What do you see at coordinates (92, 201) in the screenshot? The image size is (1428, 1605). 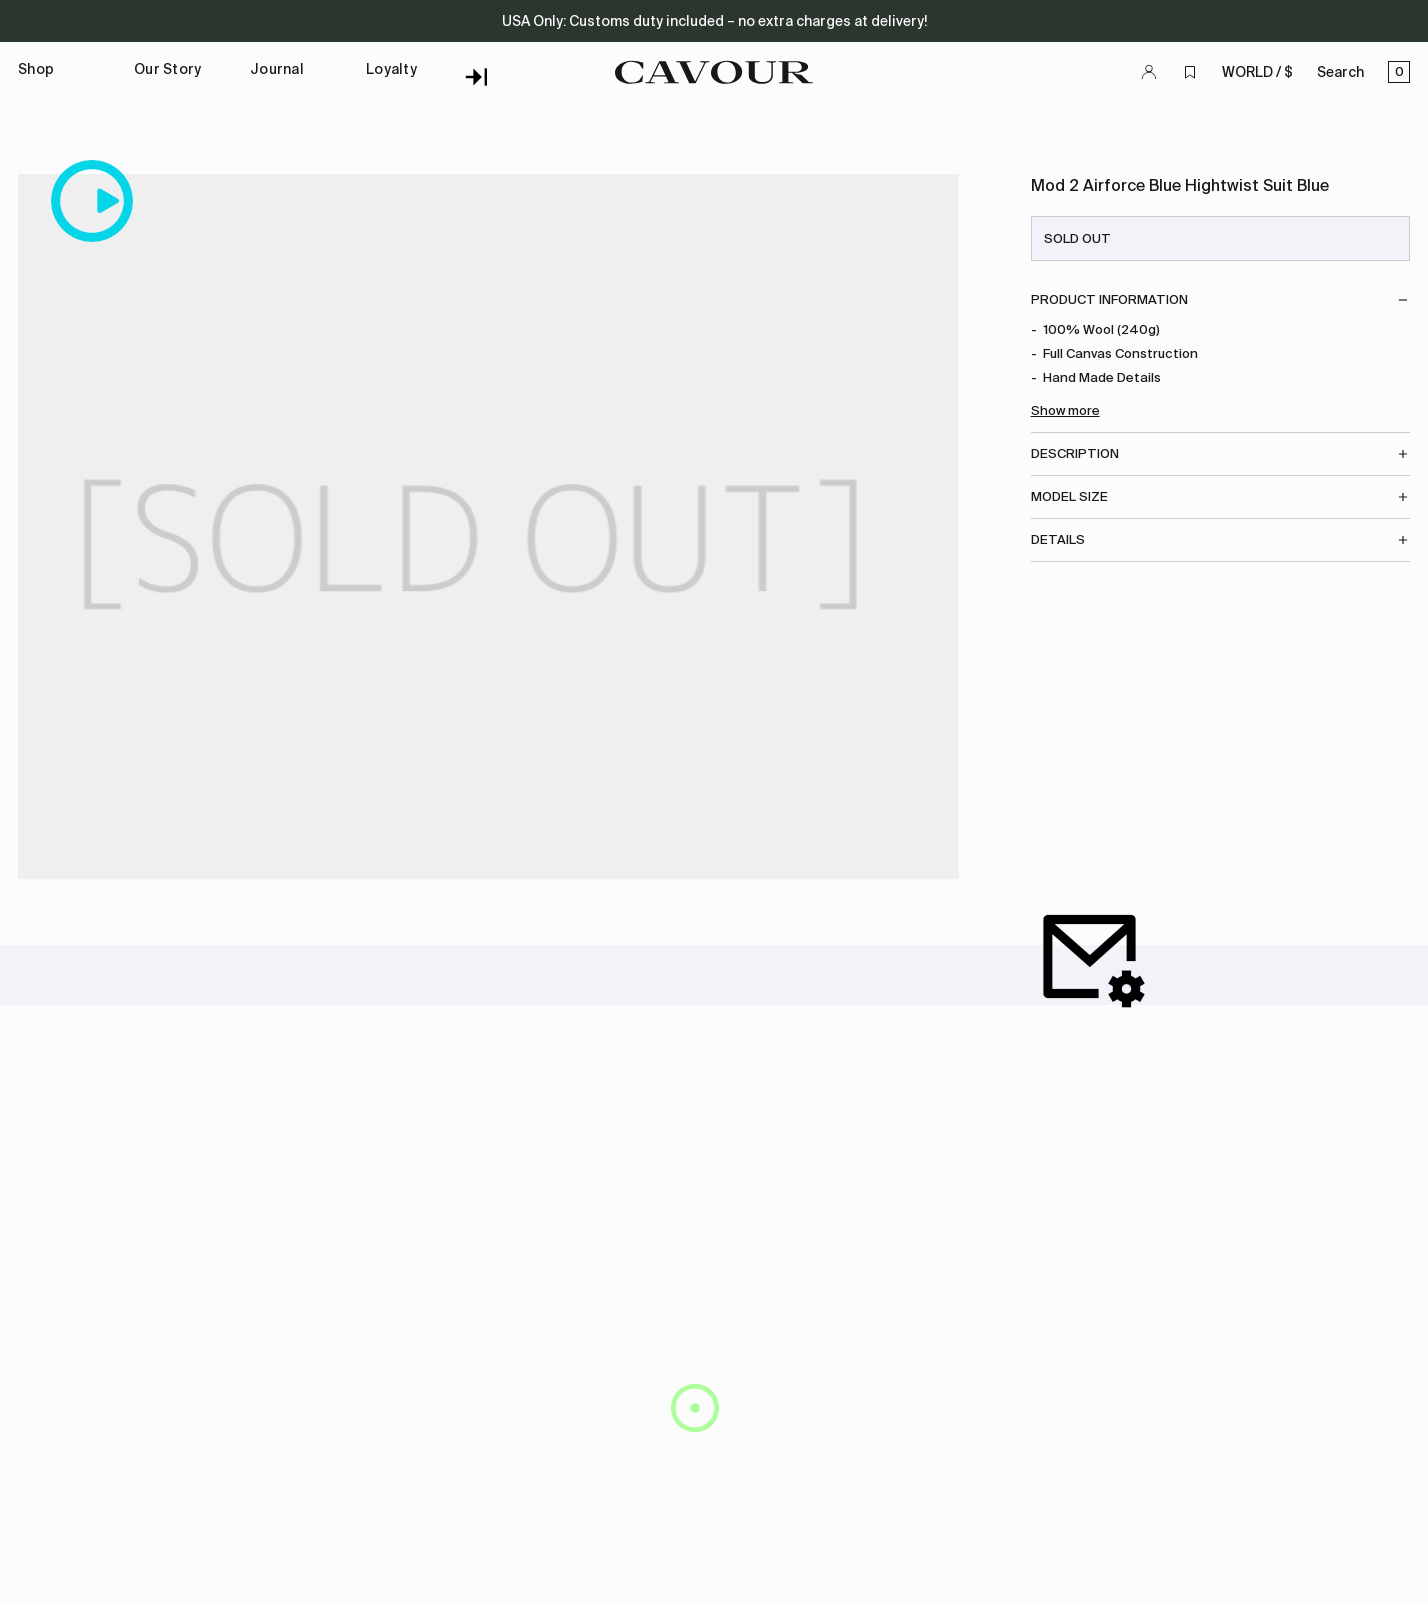 I see `steinberg brand logo` at bounding box center [92, 201].